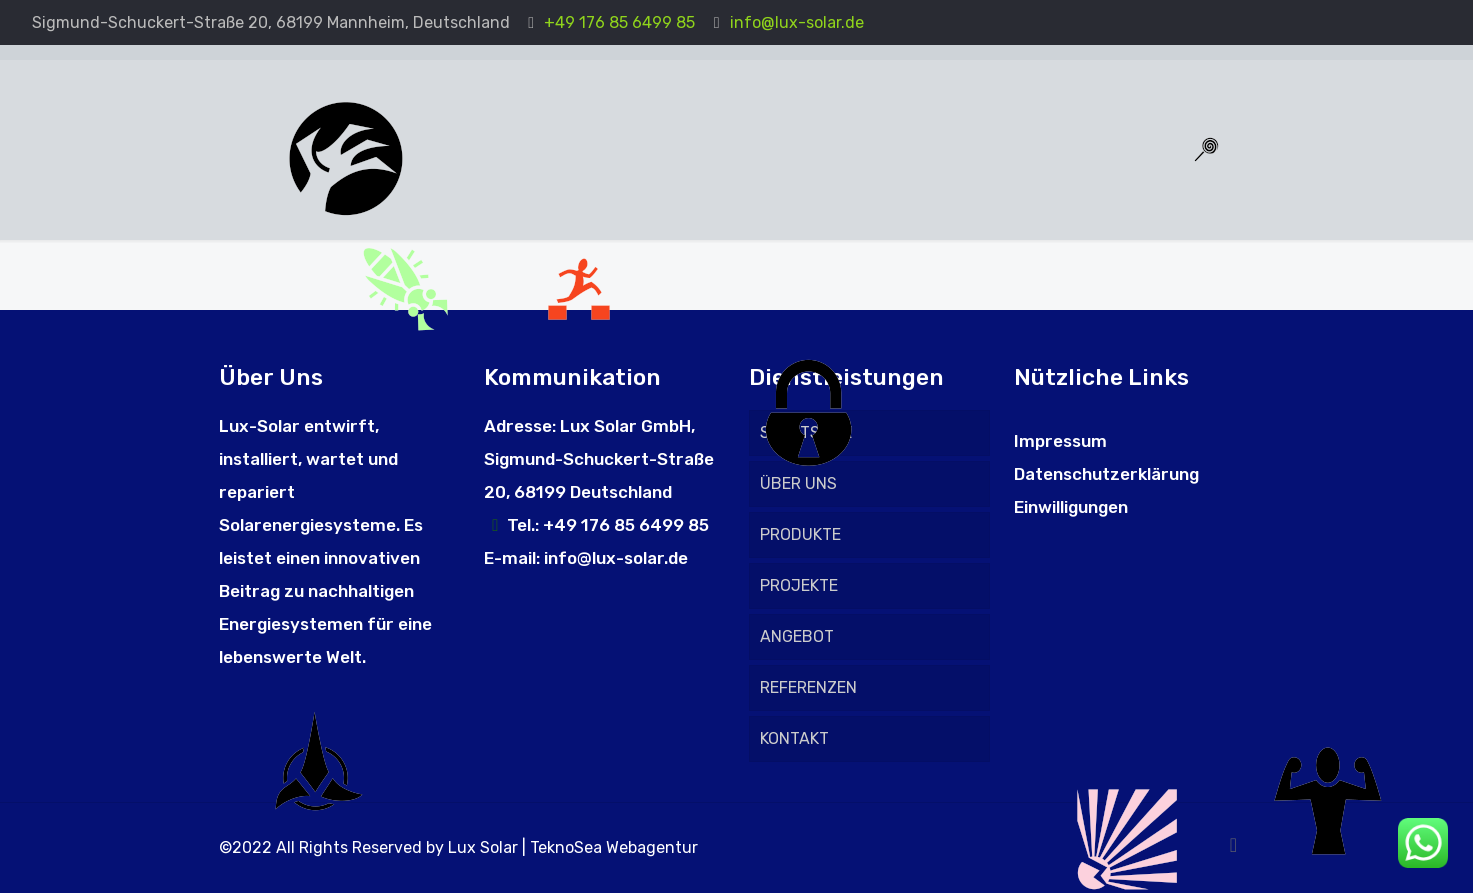 The height and width of the screenshot is (893, 1473). What do you see at coordinates (1327, 800) in the screenshot?
I see `indicates strength or power attribute` at bounding box center [1327, 800].